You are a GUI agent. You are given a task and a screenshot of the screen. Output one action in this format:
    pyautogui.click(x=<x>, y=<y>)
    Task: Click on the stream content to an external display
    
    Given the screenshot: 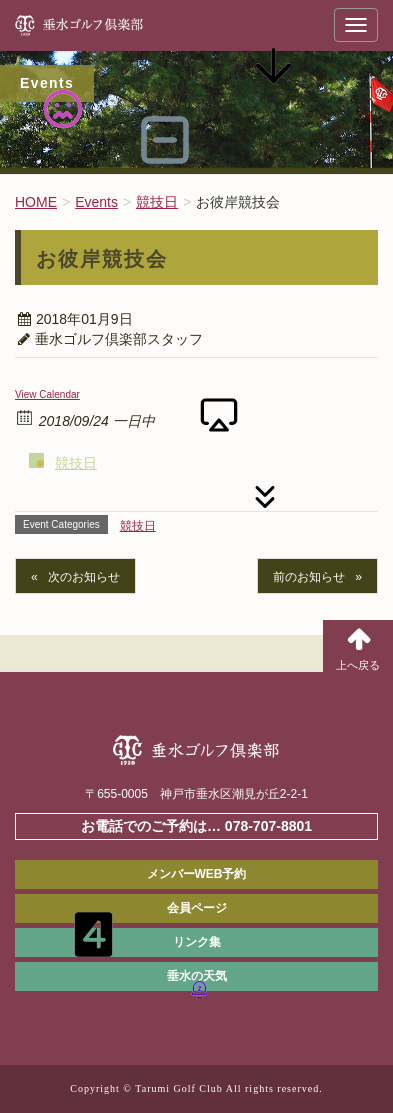 What is the action you would take?
    pyautogui.click(x=219, y=415)
    